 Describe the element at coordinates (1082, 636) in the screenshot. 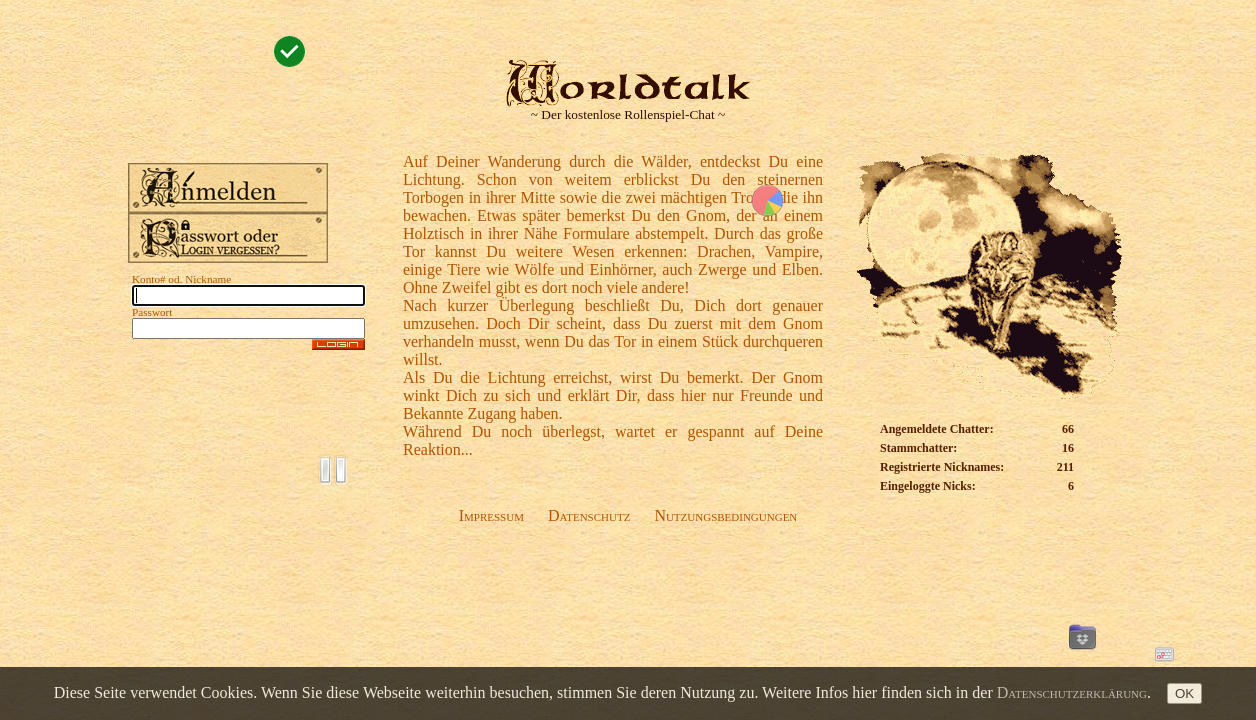

I see `open your dropbox synced folder` at that location.